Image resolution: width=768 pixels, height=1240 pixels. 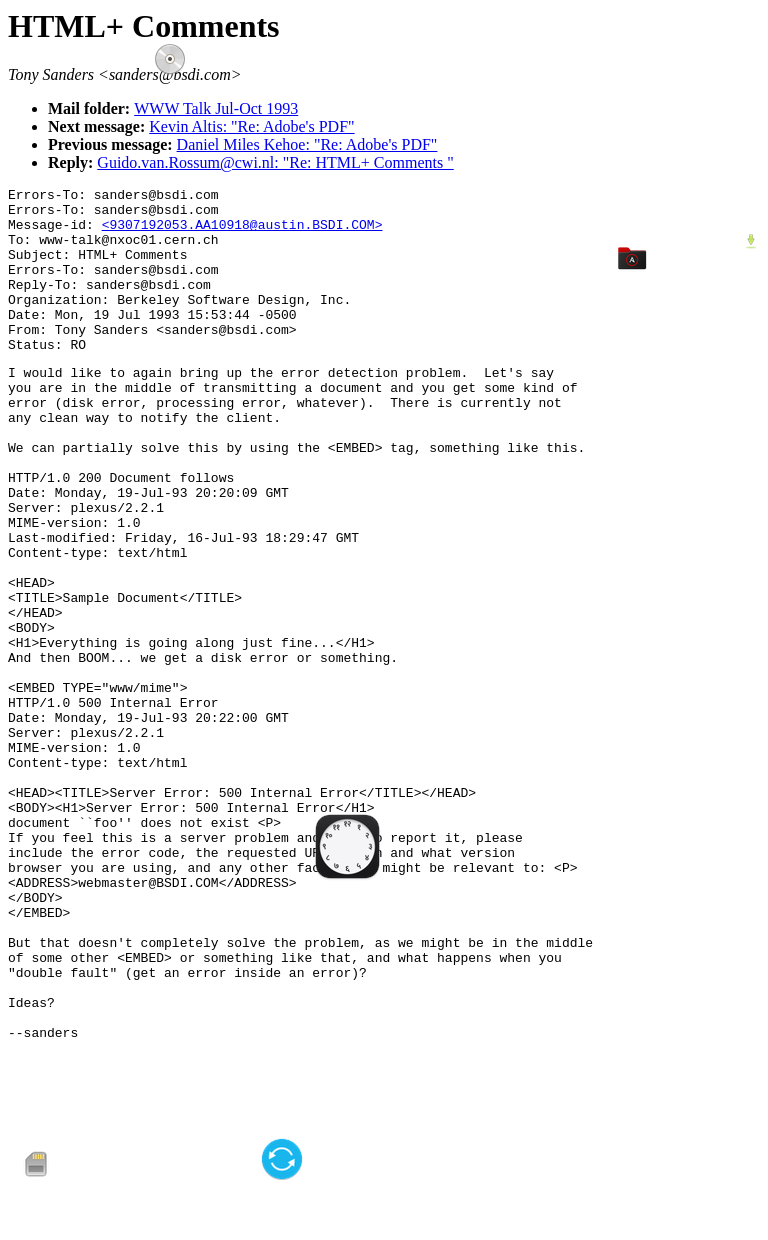 I want to click on folder containing ansible automation files, so click(x=632, y=259).